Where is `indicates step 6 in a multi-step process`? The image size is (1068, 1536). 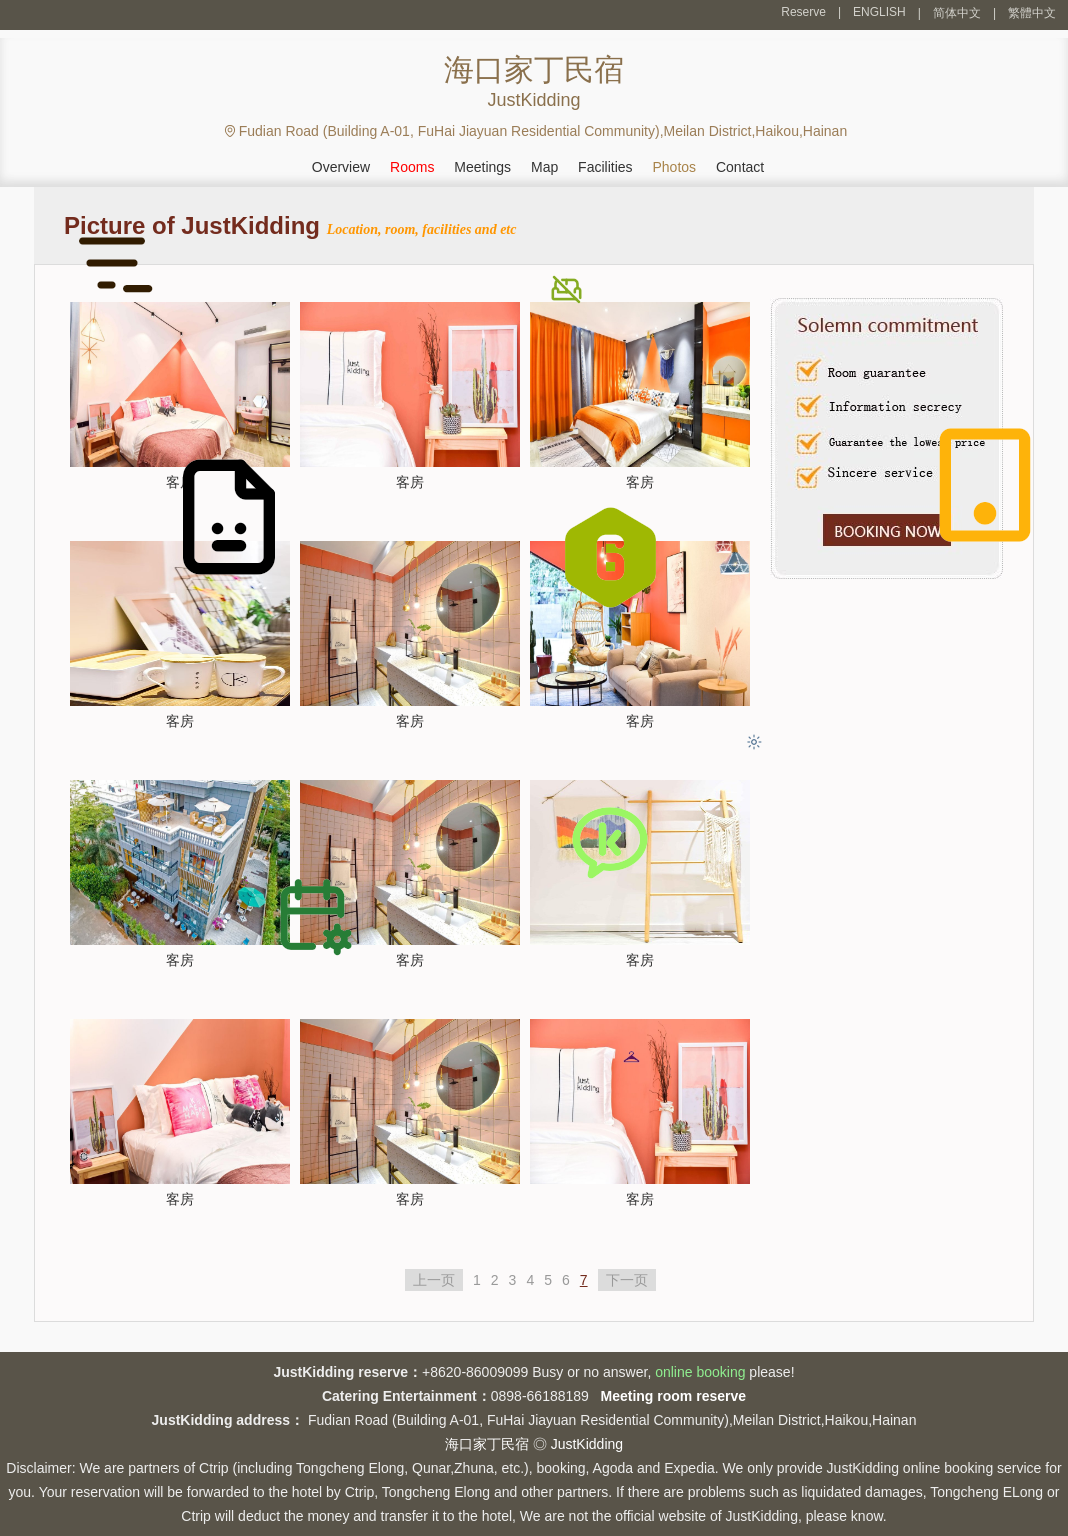
indicates step 6 in a multi-step process is located at coordinates (610, 557).